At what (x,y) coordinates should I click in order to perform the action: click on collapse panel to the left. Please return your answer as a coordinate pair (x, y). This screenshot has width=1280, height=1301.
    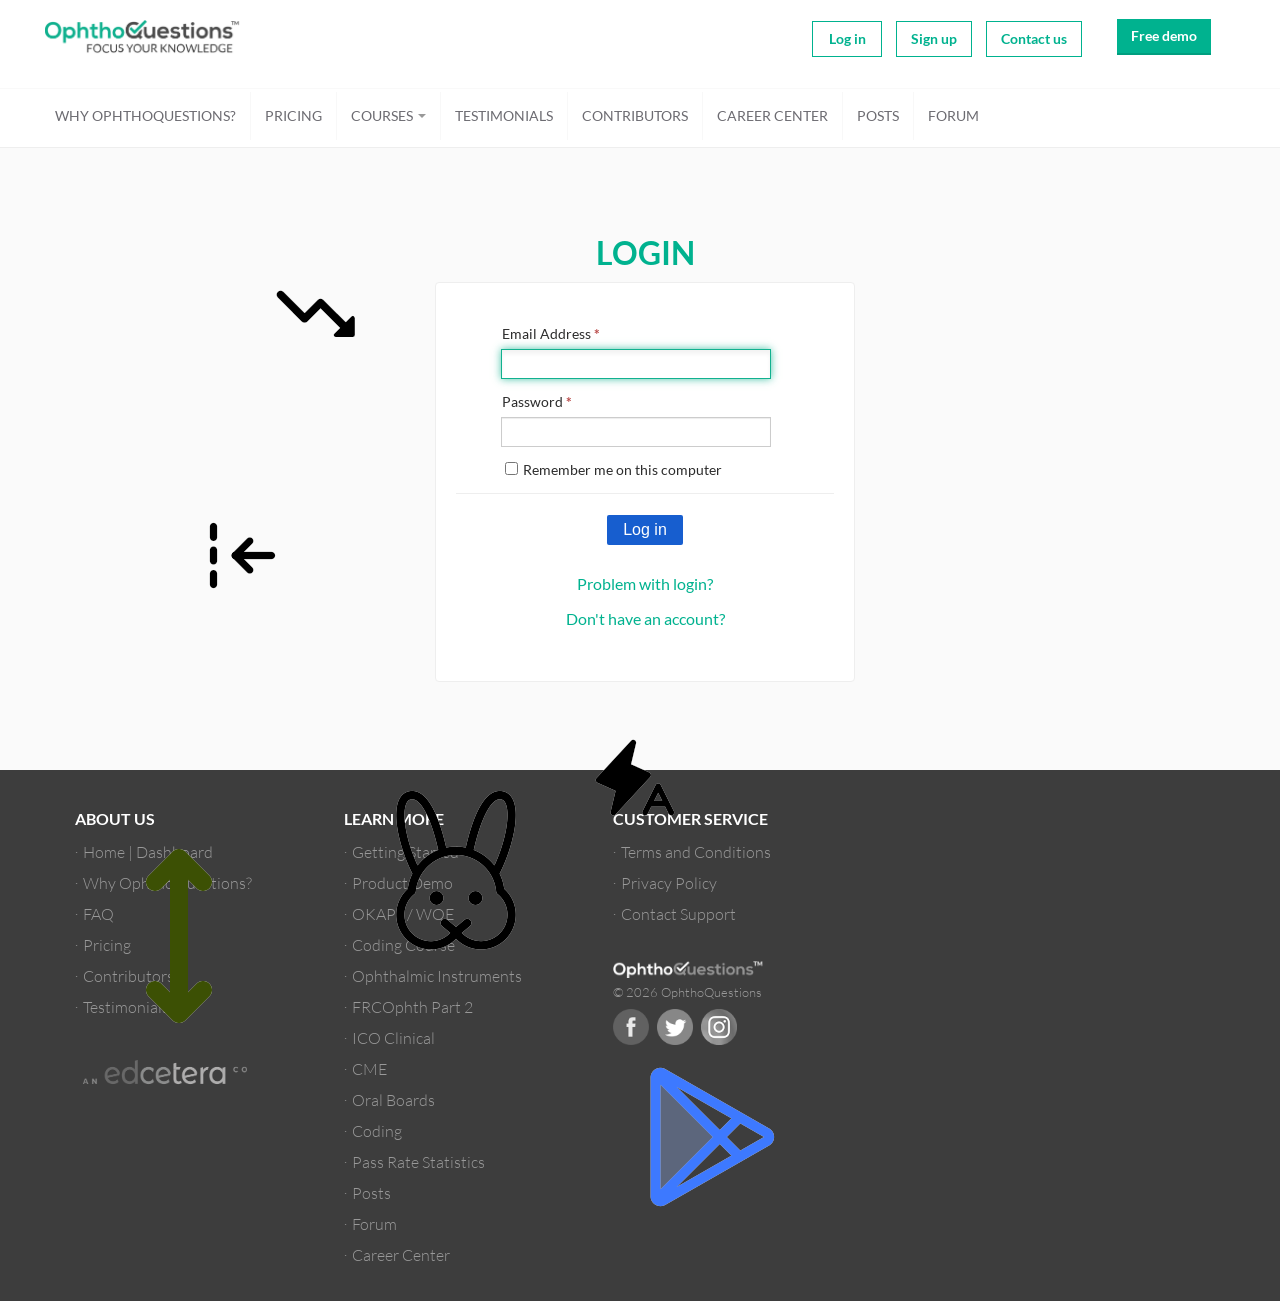
    Looking at the image, I should click on (242, 555).